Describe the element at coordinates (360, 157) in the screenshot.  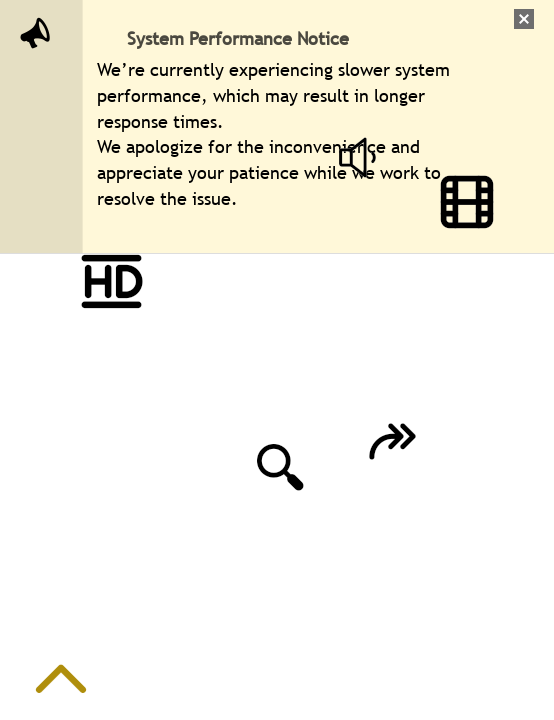
I see `adjust volume to low level` at that location.